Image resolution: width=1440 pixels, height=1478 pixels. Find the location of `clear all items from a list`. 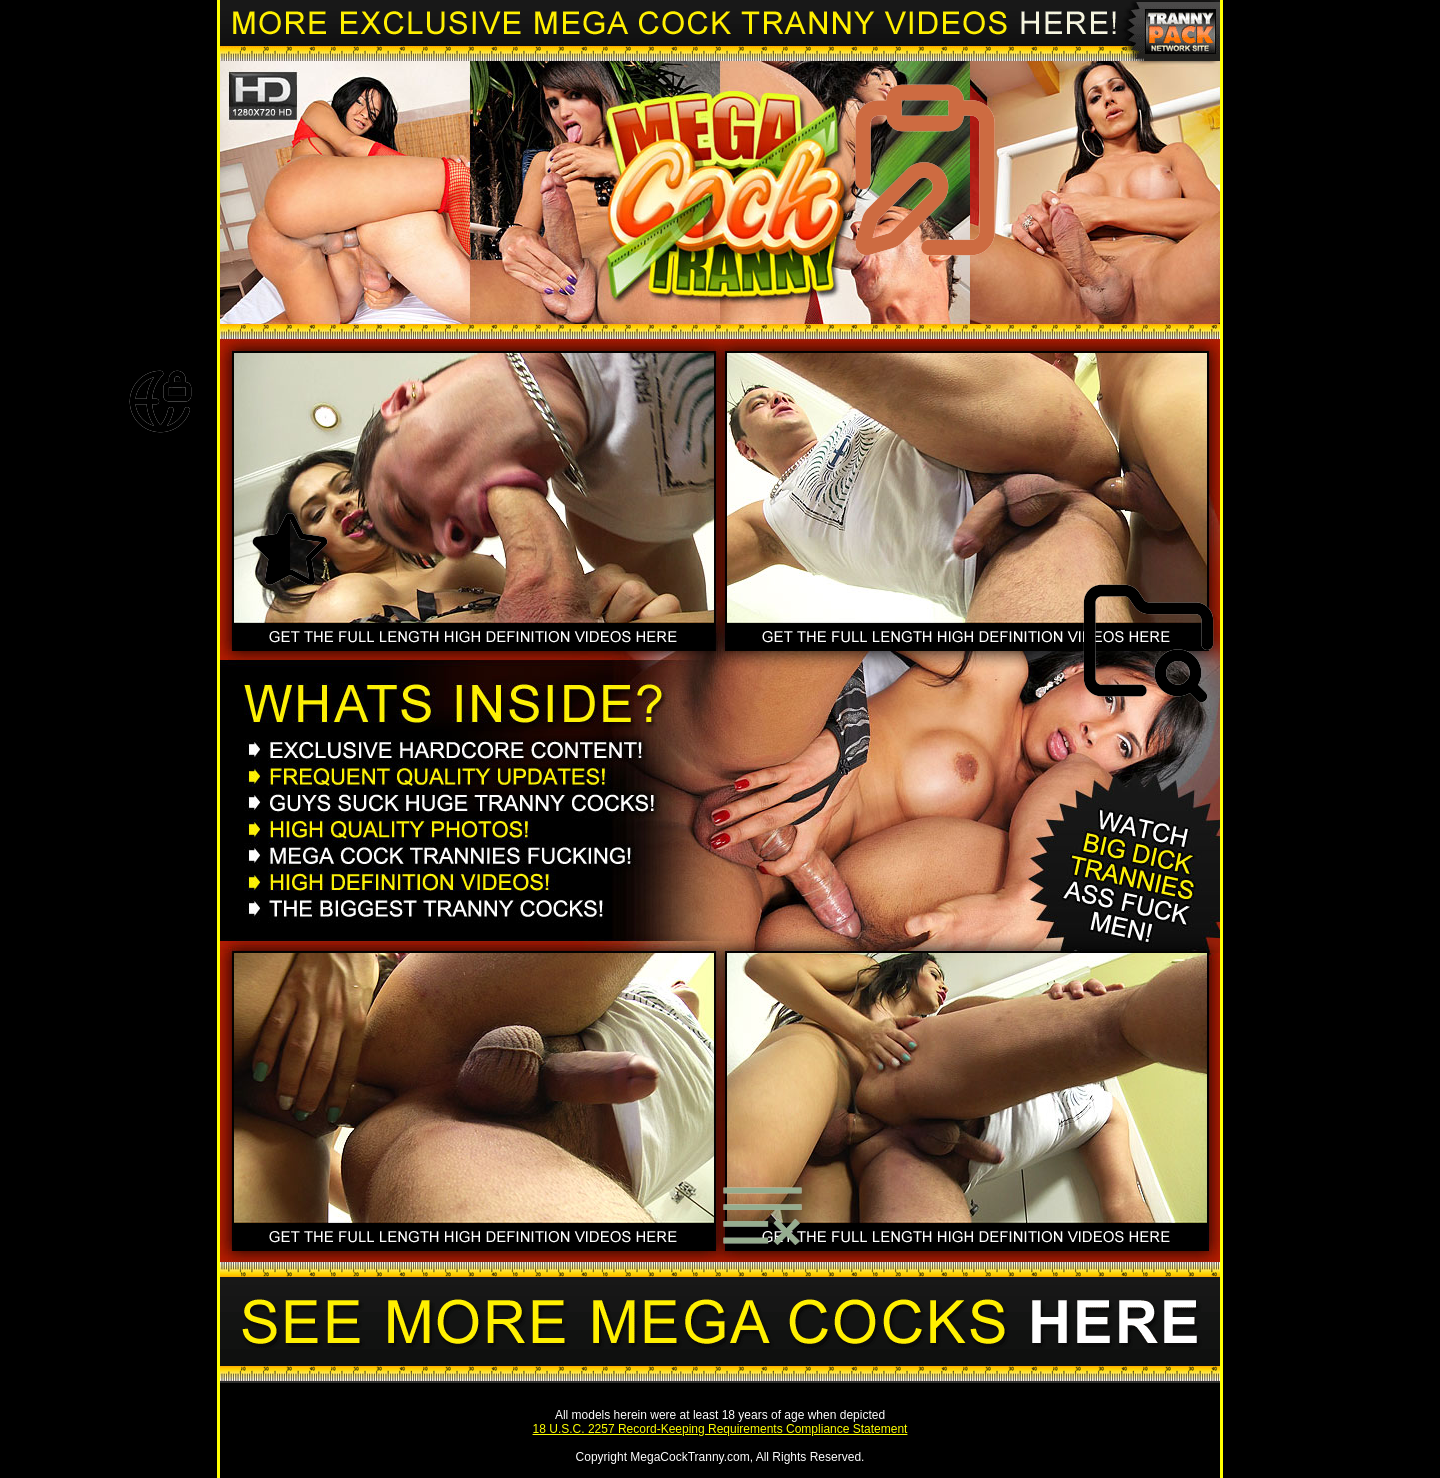

clear all items from a list is located at coordinates (762, 1215).